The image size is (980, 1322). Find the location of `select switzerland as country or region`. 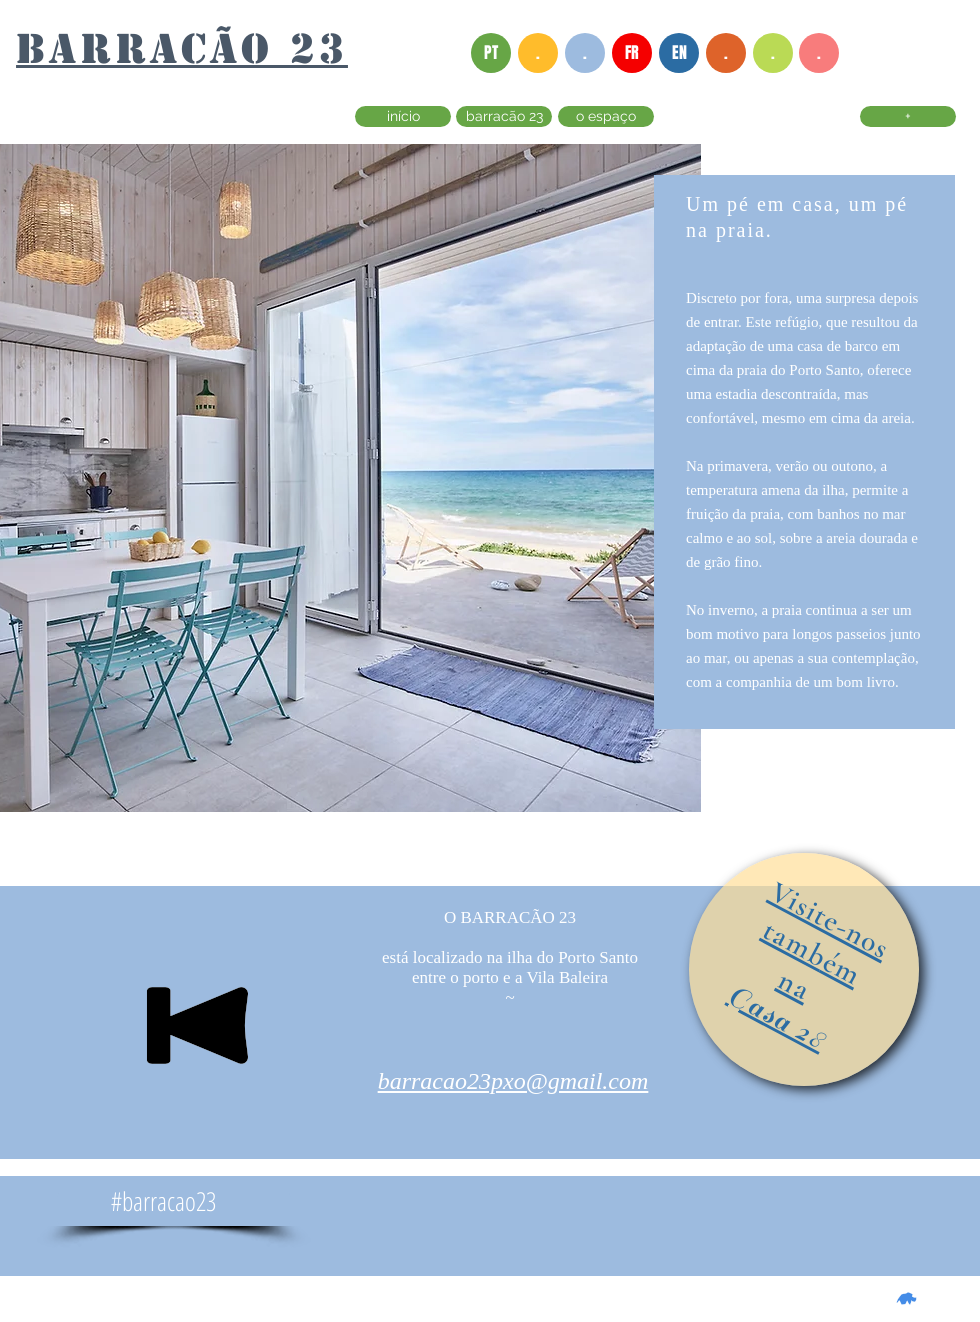

select switzerland as country or region is located at coordinates (906, 1298).